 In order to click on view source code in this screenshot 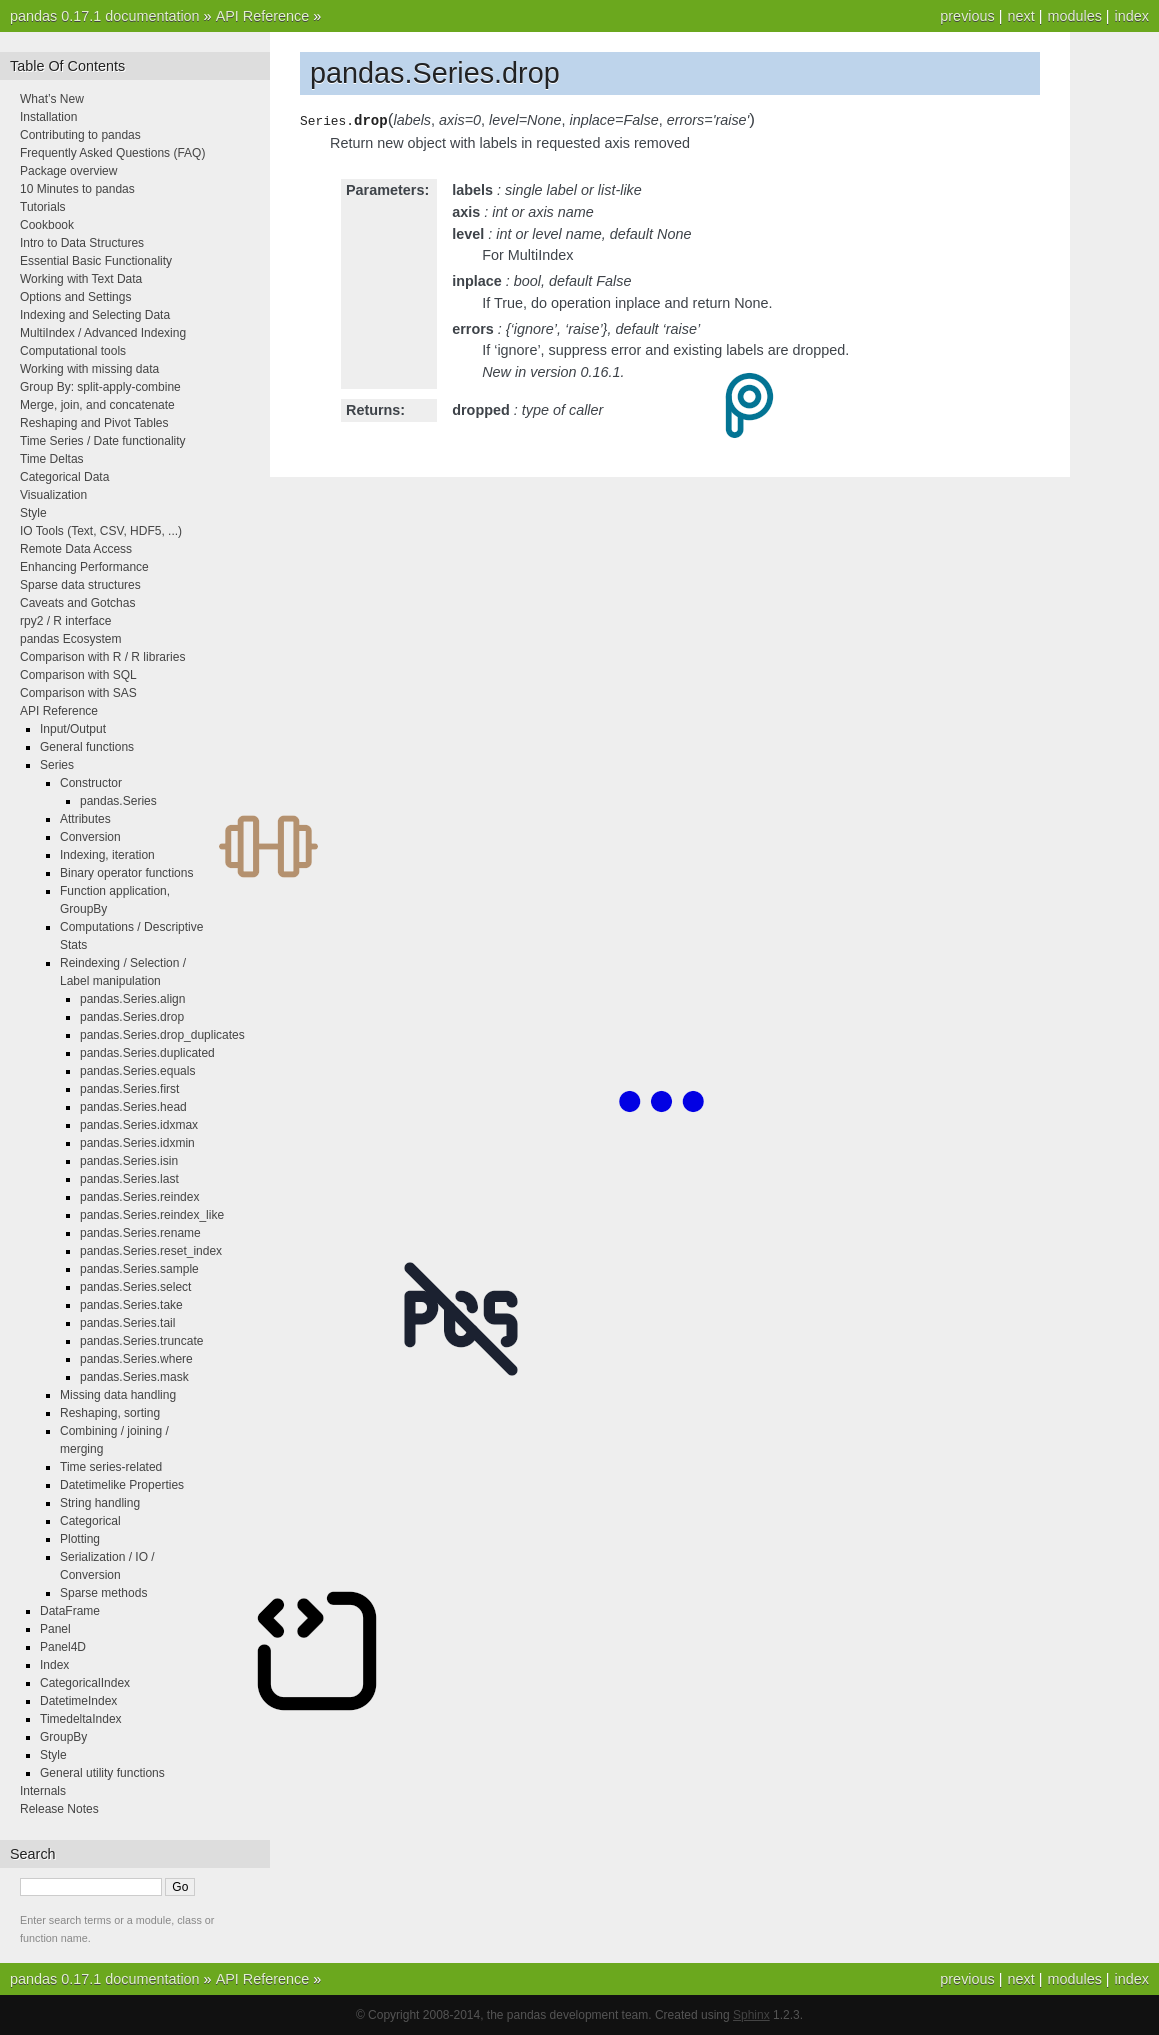, I will do `click(317, 1651)`.